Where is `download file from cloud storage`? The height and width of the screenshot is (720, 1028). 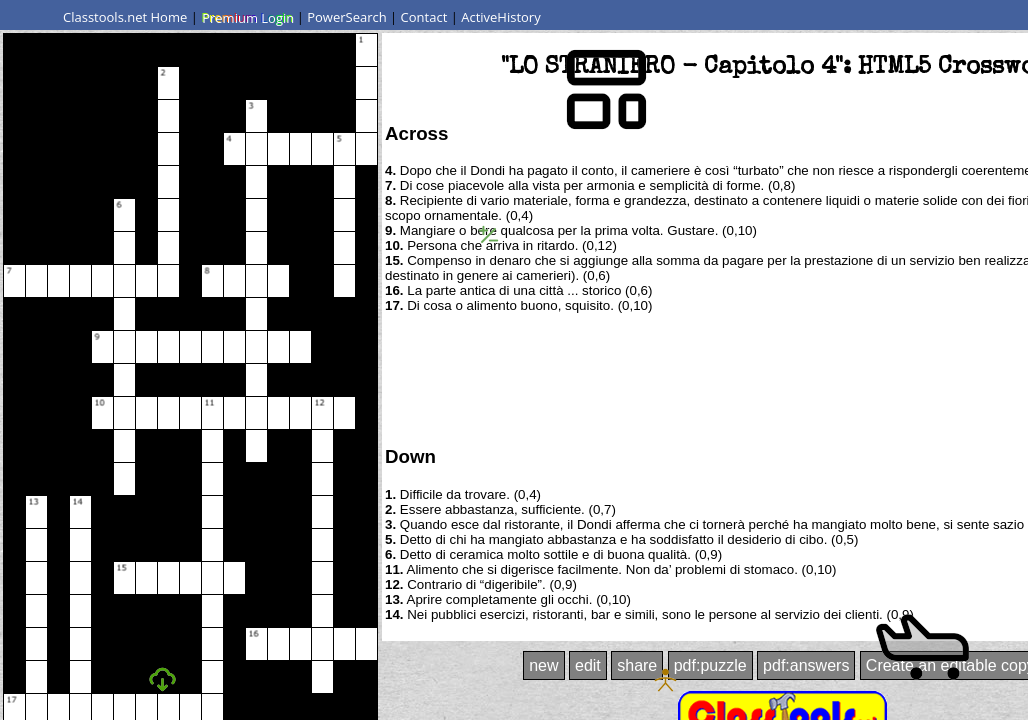
download file from cloud storage is located at coordinates (162, 679).